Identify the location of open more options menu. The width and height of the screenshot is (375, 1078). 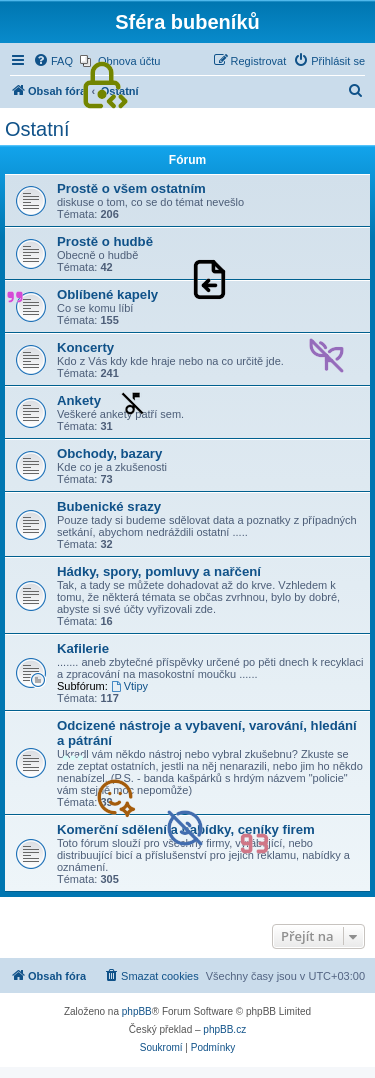
(73, 758).